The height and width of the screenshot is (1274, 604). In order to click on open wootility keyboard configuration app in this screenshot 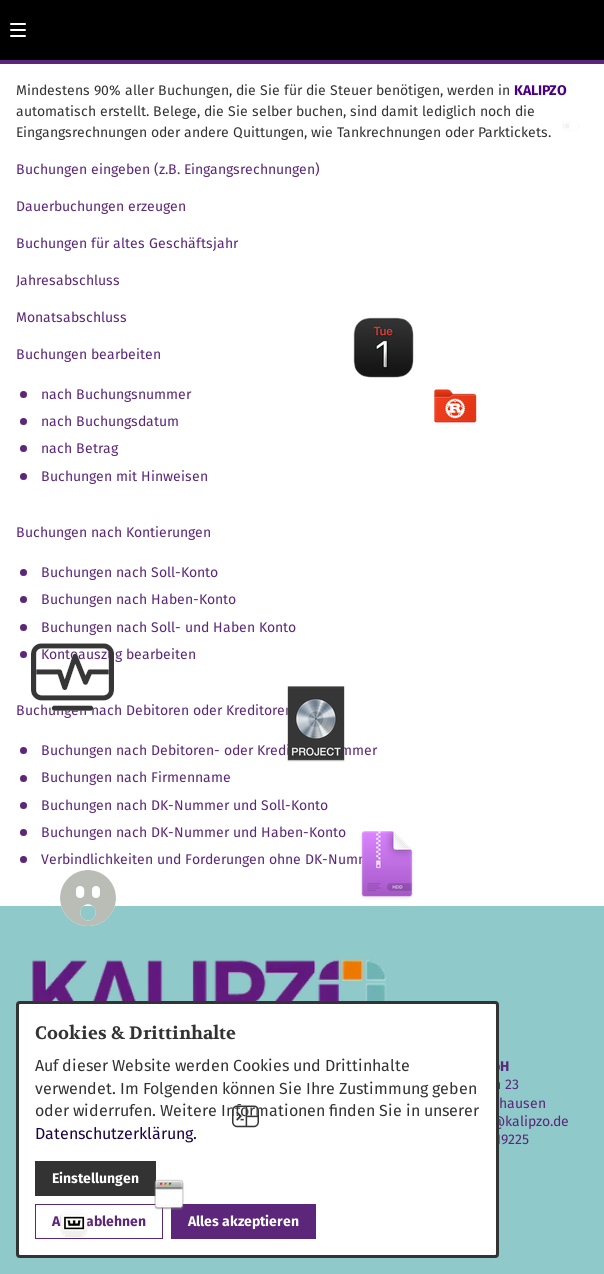, I will do `click(74, 1223)`.